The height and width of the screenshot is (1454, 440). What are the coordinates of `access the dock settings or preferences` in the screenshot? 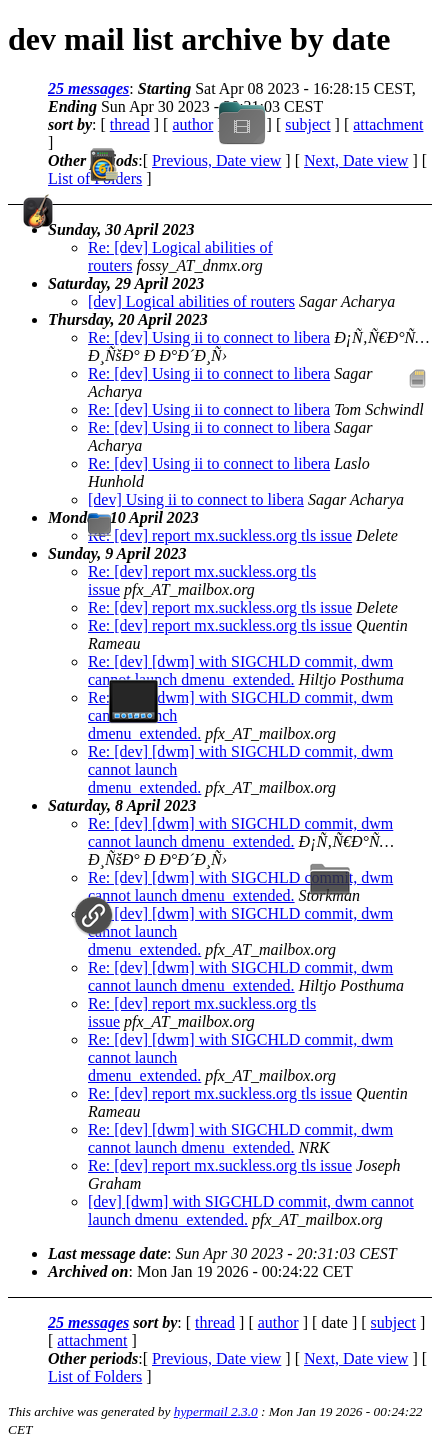 It's located at (133, 701).